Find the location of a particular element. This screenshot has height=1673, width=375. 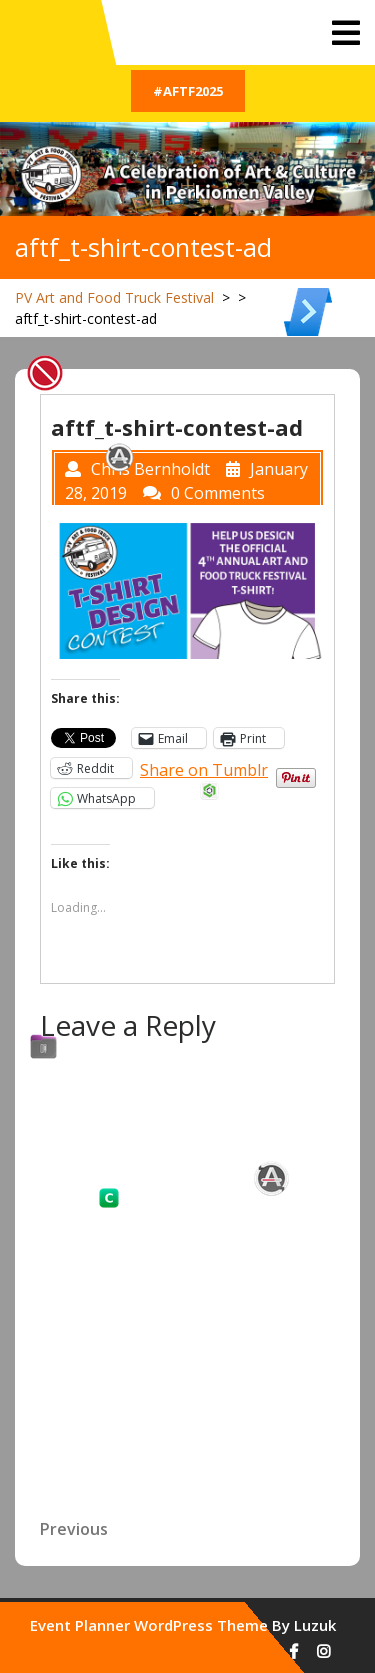

open the software updater application is located at coordinates (271, 1178).